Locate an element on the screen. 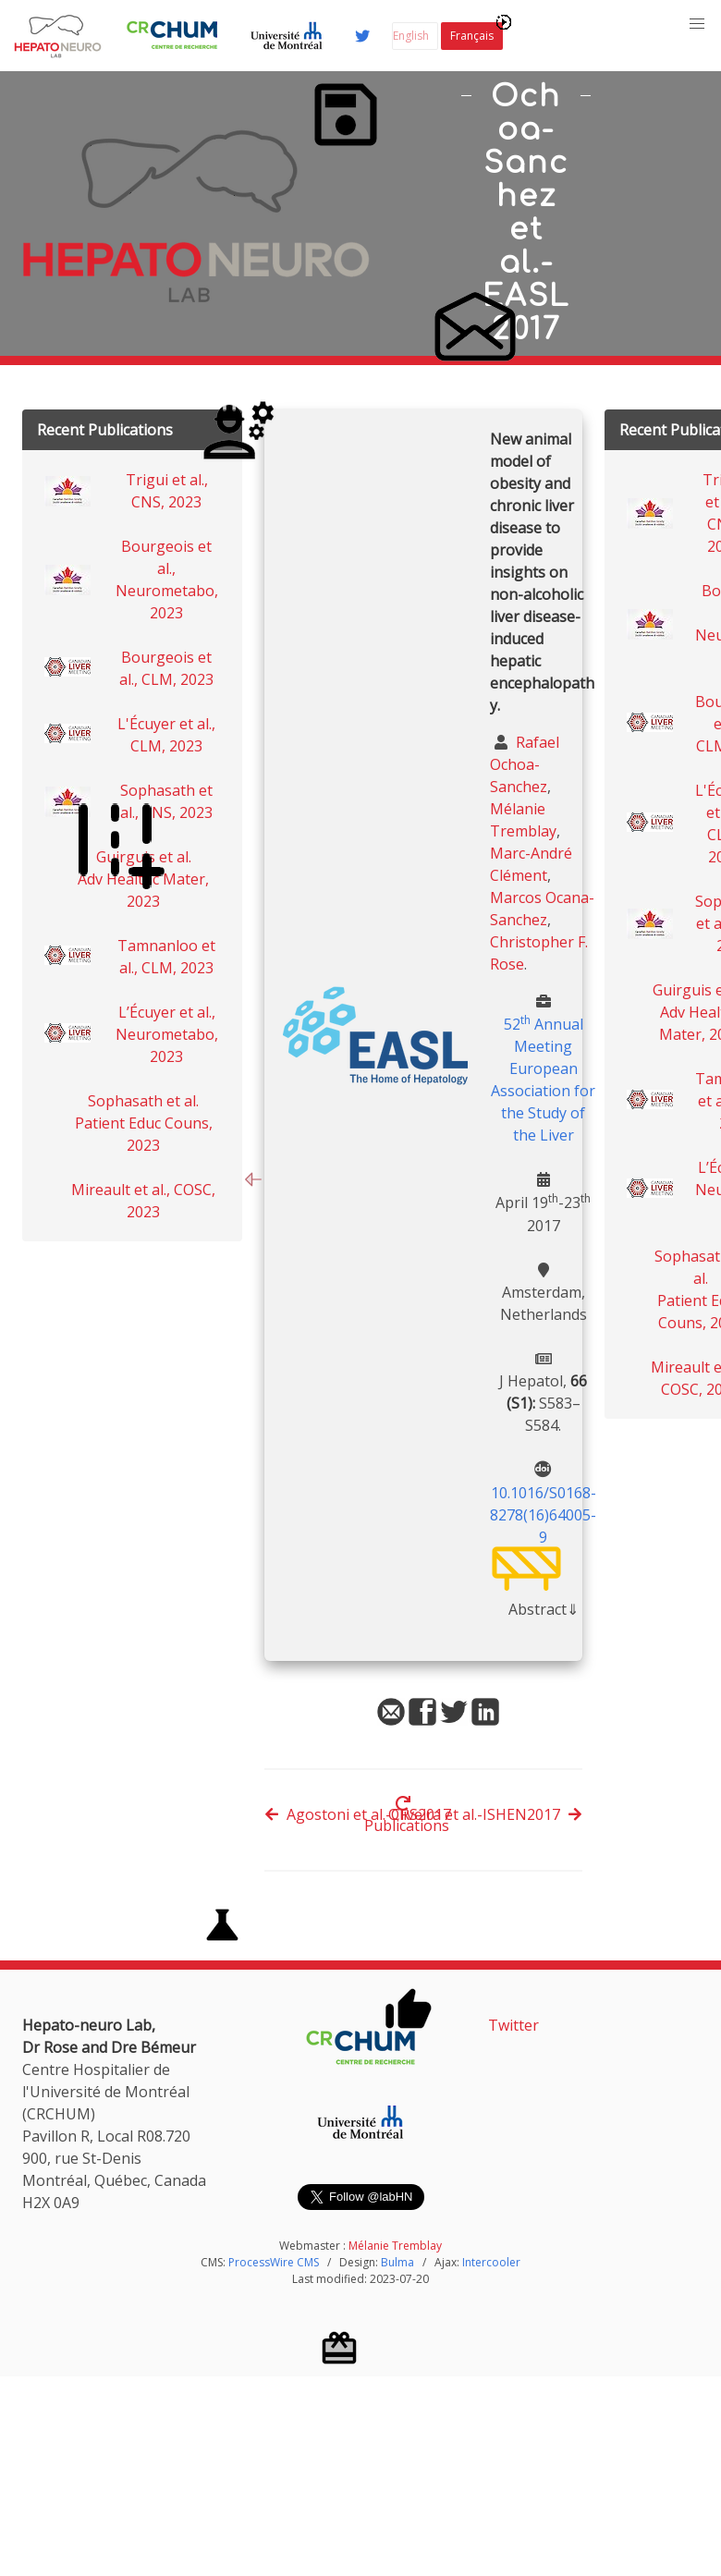 This screenshot has height=2576, width=721. motion photos feature is enabled is located at coordinates (504, 22).